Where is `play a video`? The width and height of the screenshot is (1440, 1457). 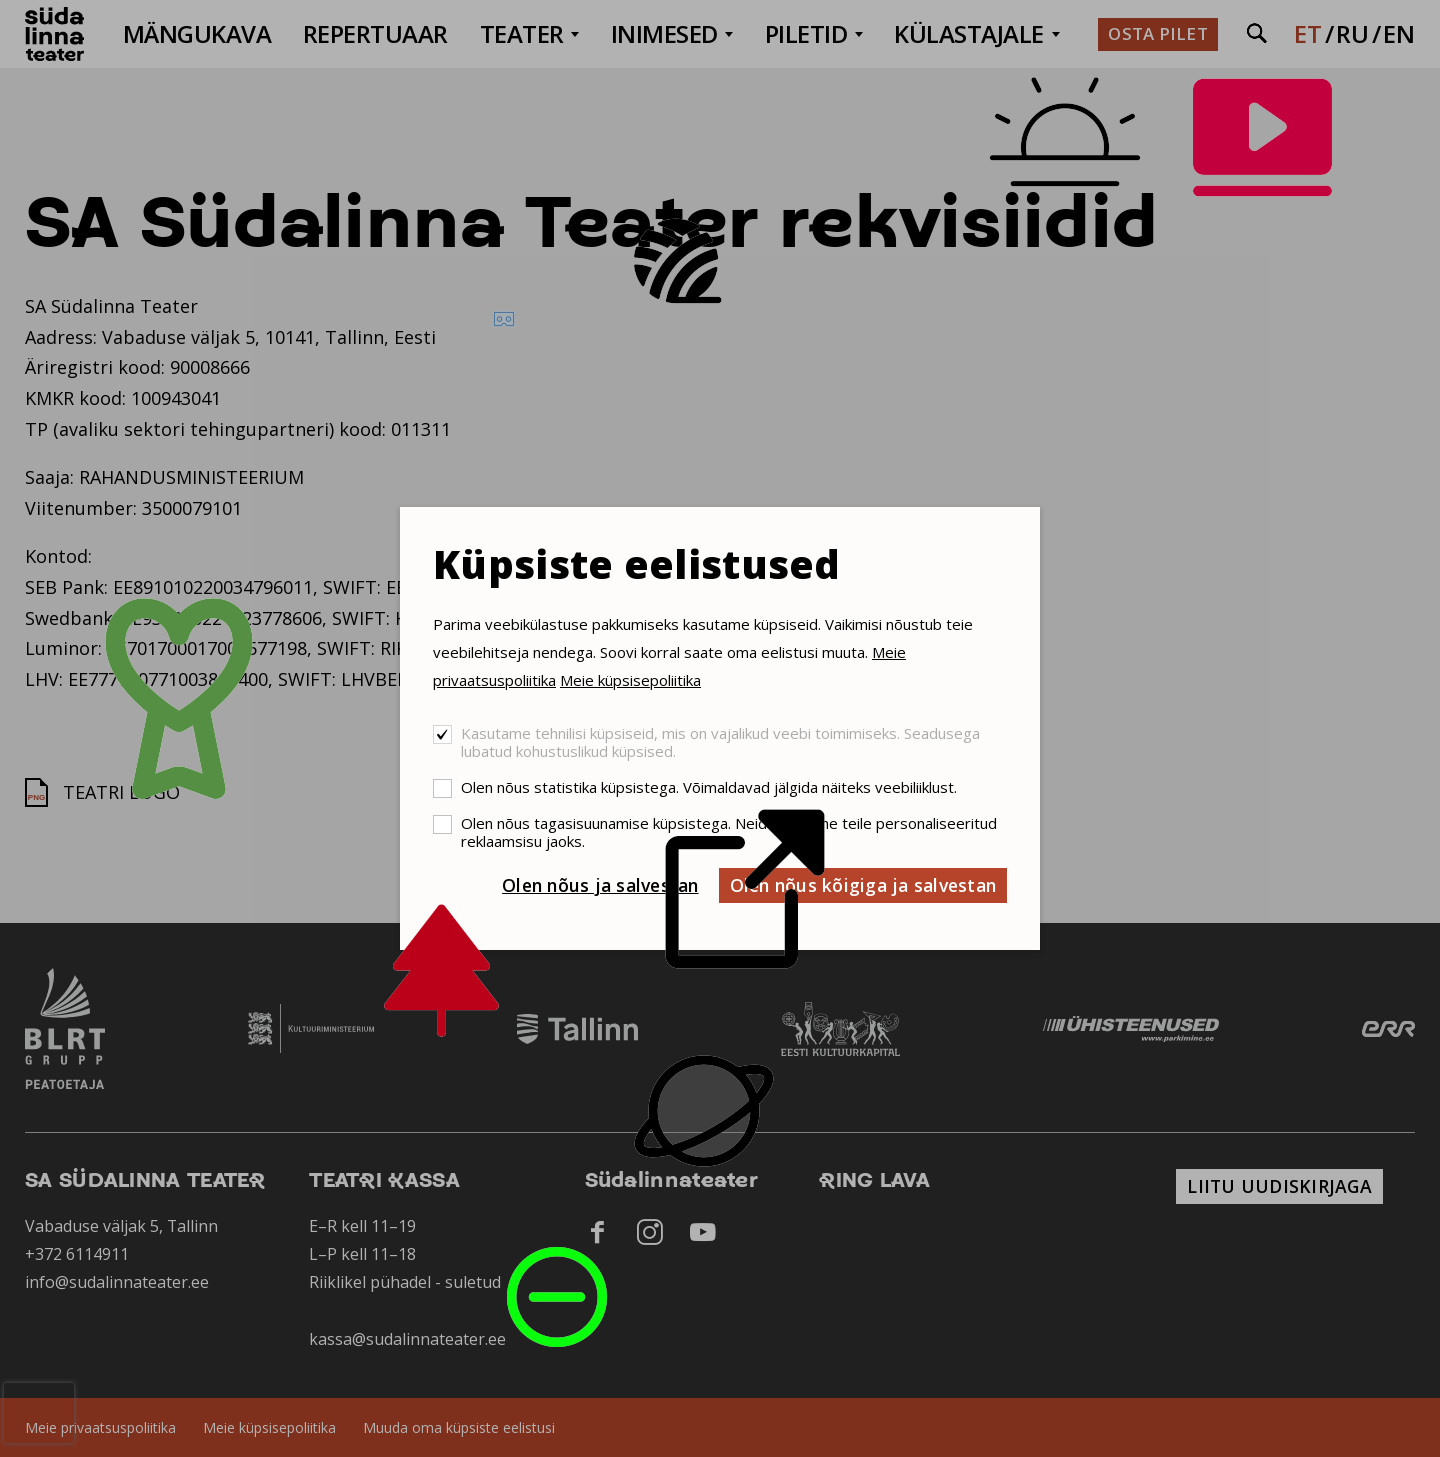
play a video is located at coordinates (1262, 137).